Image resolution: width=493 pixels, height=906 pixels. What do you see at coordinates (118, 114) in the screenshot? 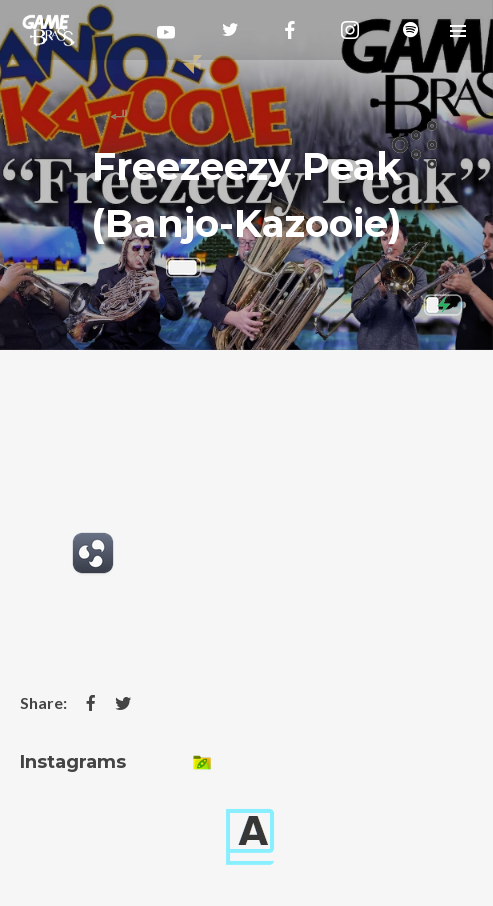
I see `reply to all recipients of an email` at bounding box center [118, 114].